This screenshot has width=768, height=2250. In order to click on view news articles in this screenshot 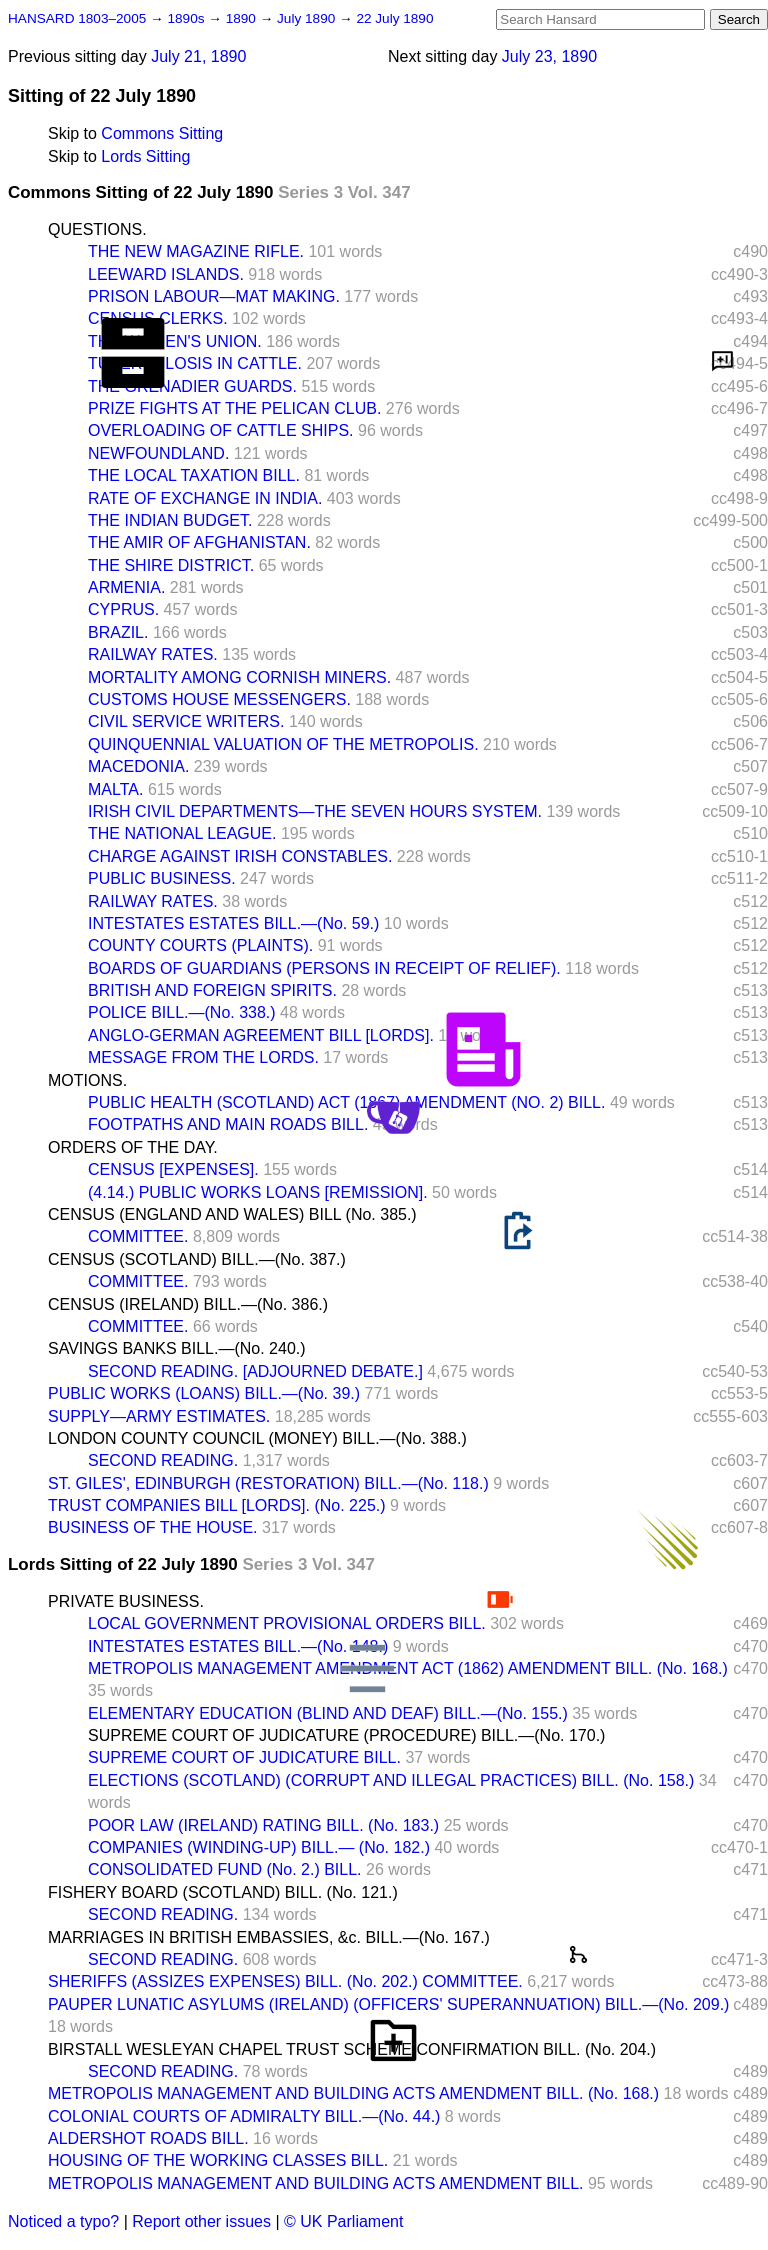, I will do `click(483, 1049)`.